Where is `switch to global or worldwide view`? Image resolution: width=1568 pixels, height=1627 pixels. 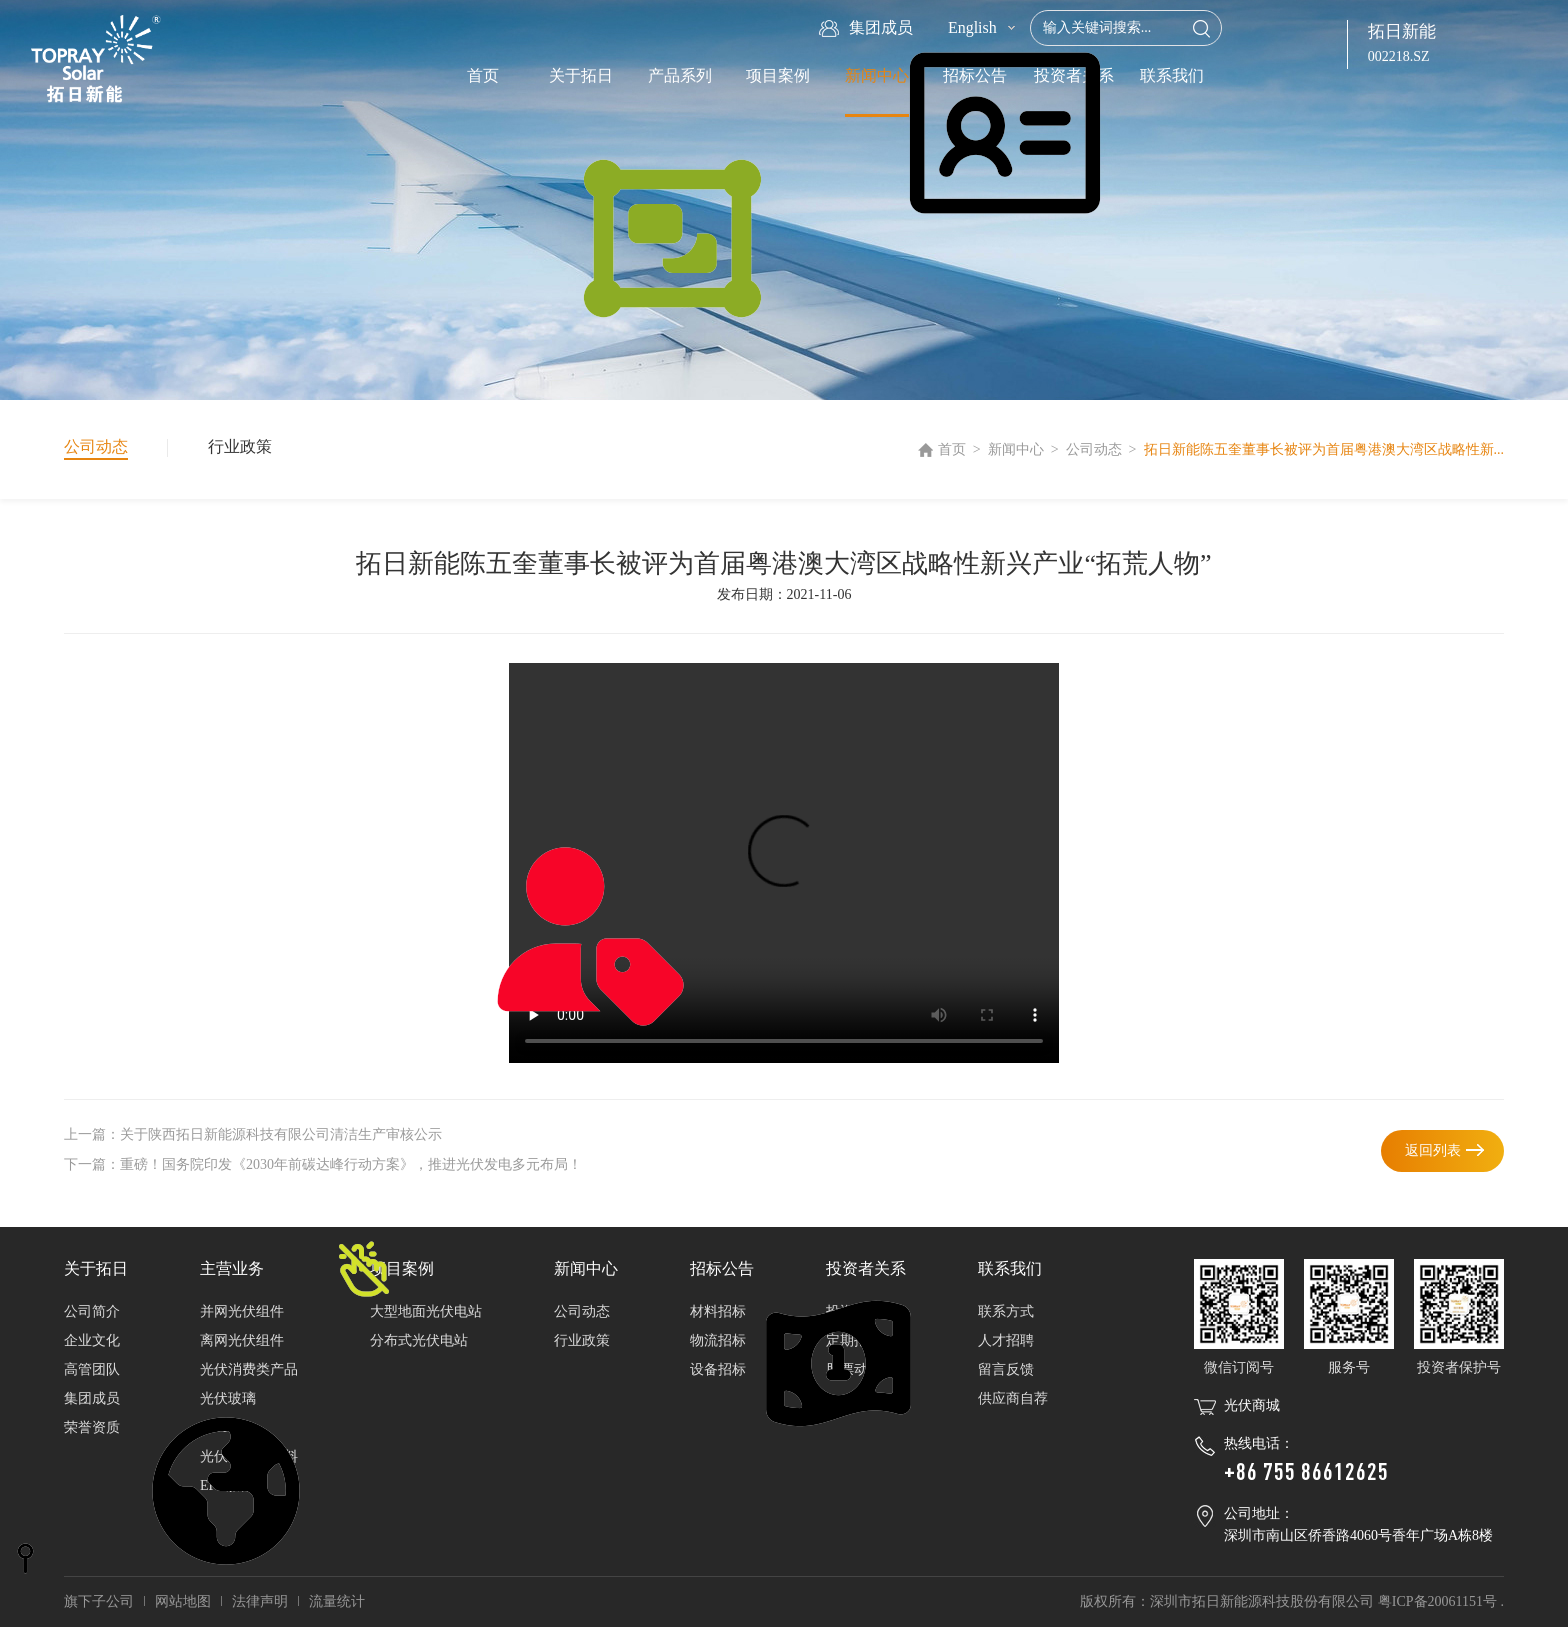
switch to global or worldwide view is located at coordinates (226, 1491).